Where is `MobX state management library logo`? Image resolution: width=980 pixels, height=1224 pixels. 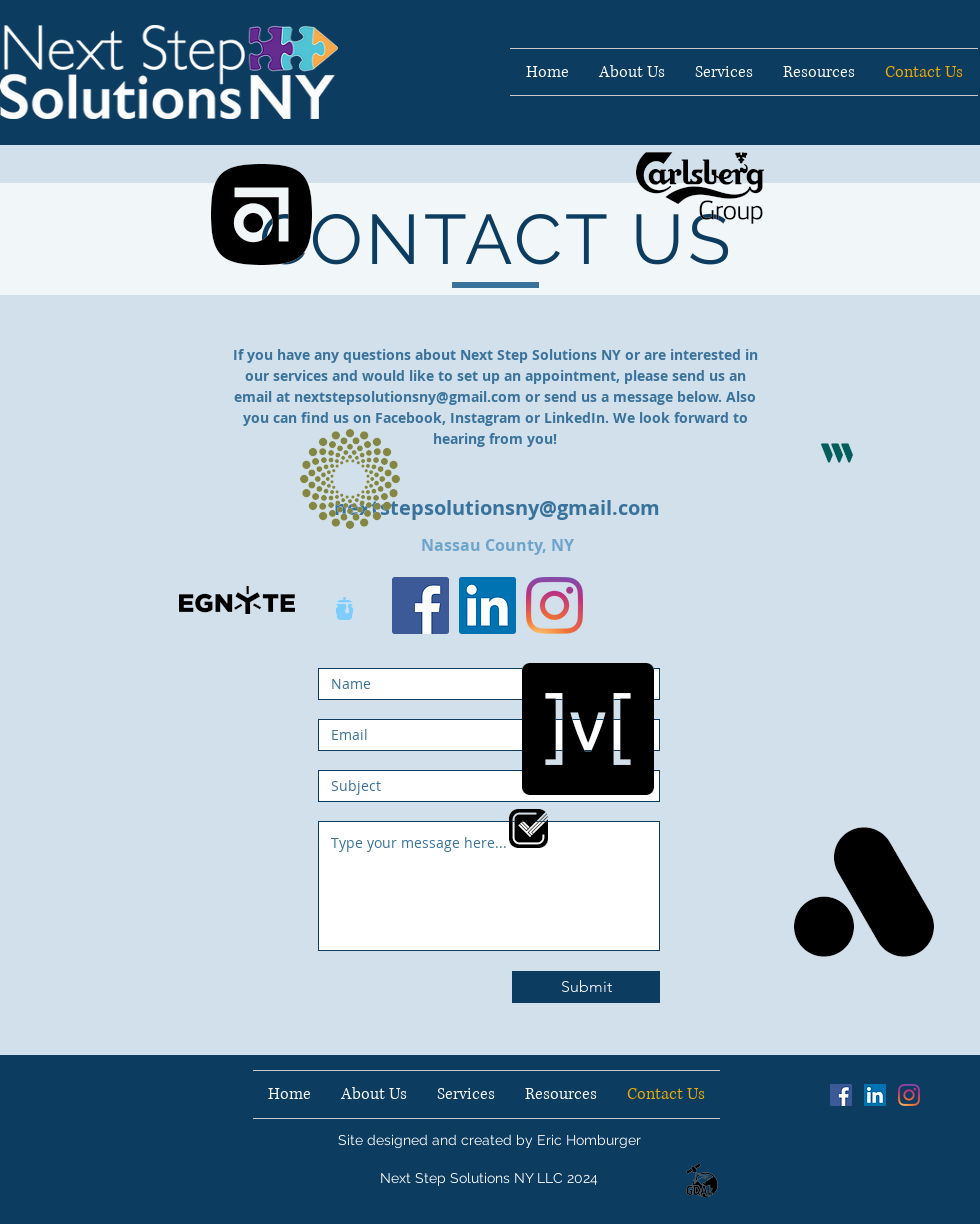 MobX state management library logo is located at coordinates (588, 729).